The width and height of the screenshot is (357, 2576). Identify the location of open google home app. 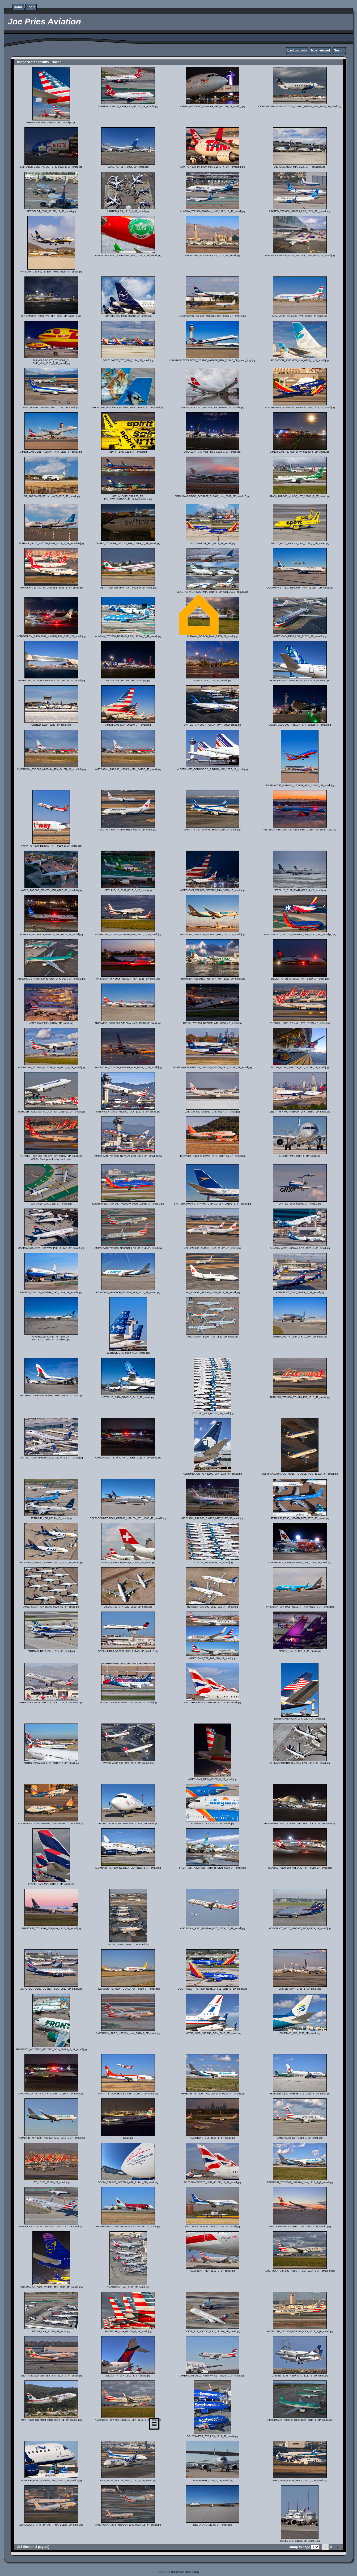
(199, 615).